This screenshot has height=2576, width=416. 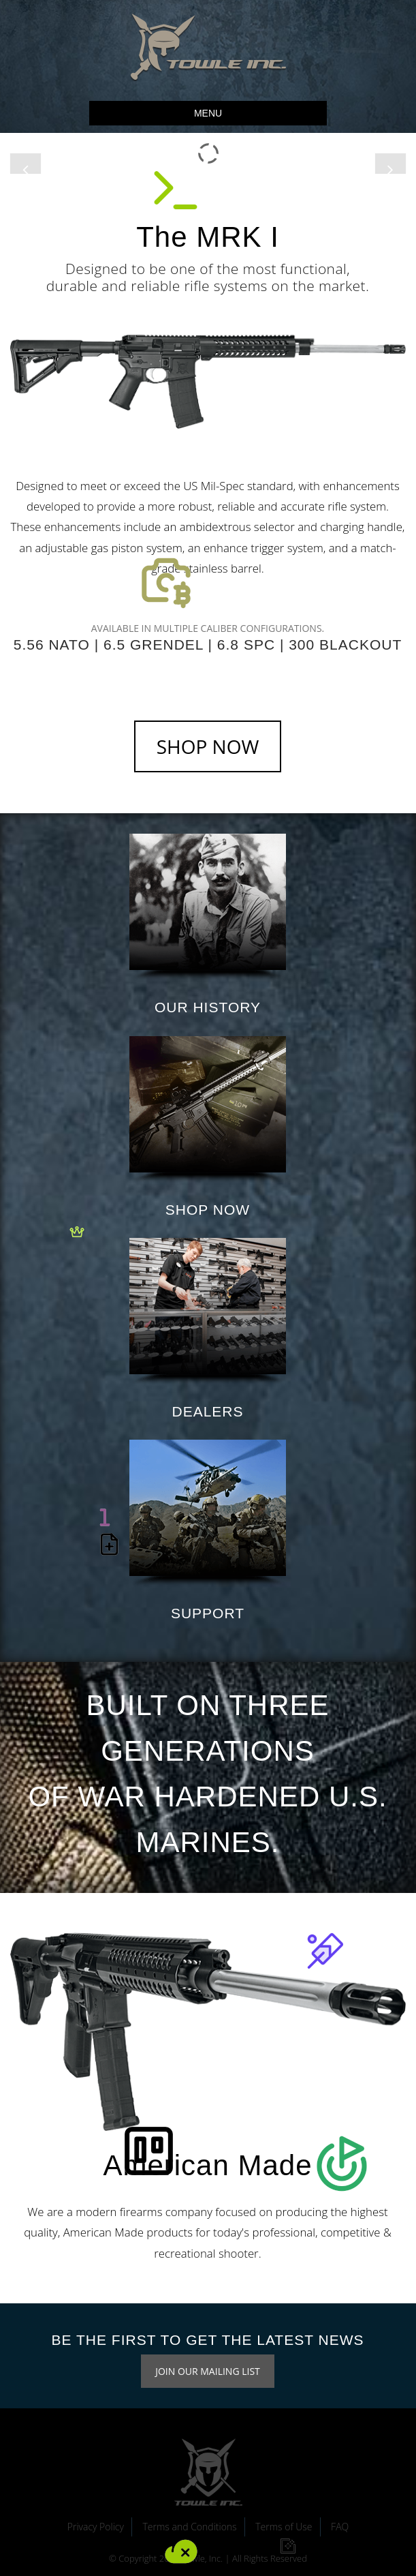 What do you see at coordinates (105, 1517) in the screenshot?
I see `indicates the number one or first item in a list` at bounding box center [105, 1517].